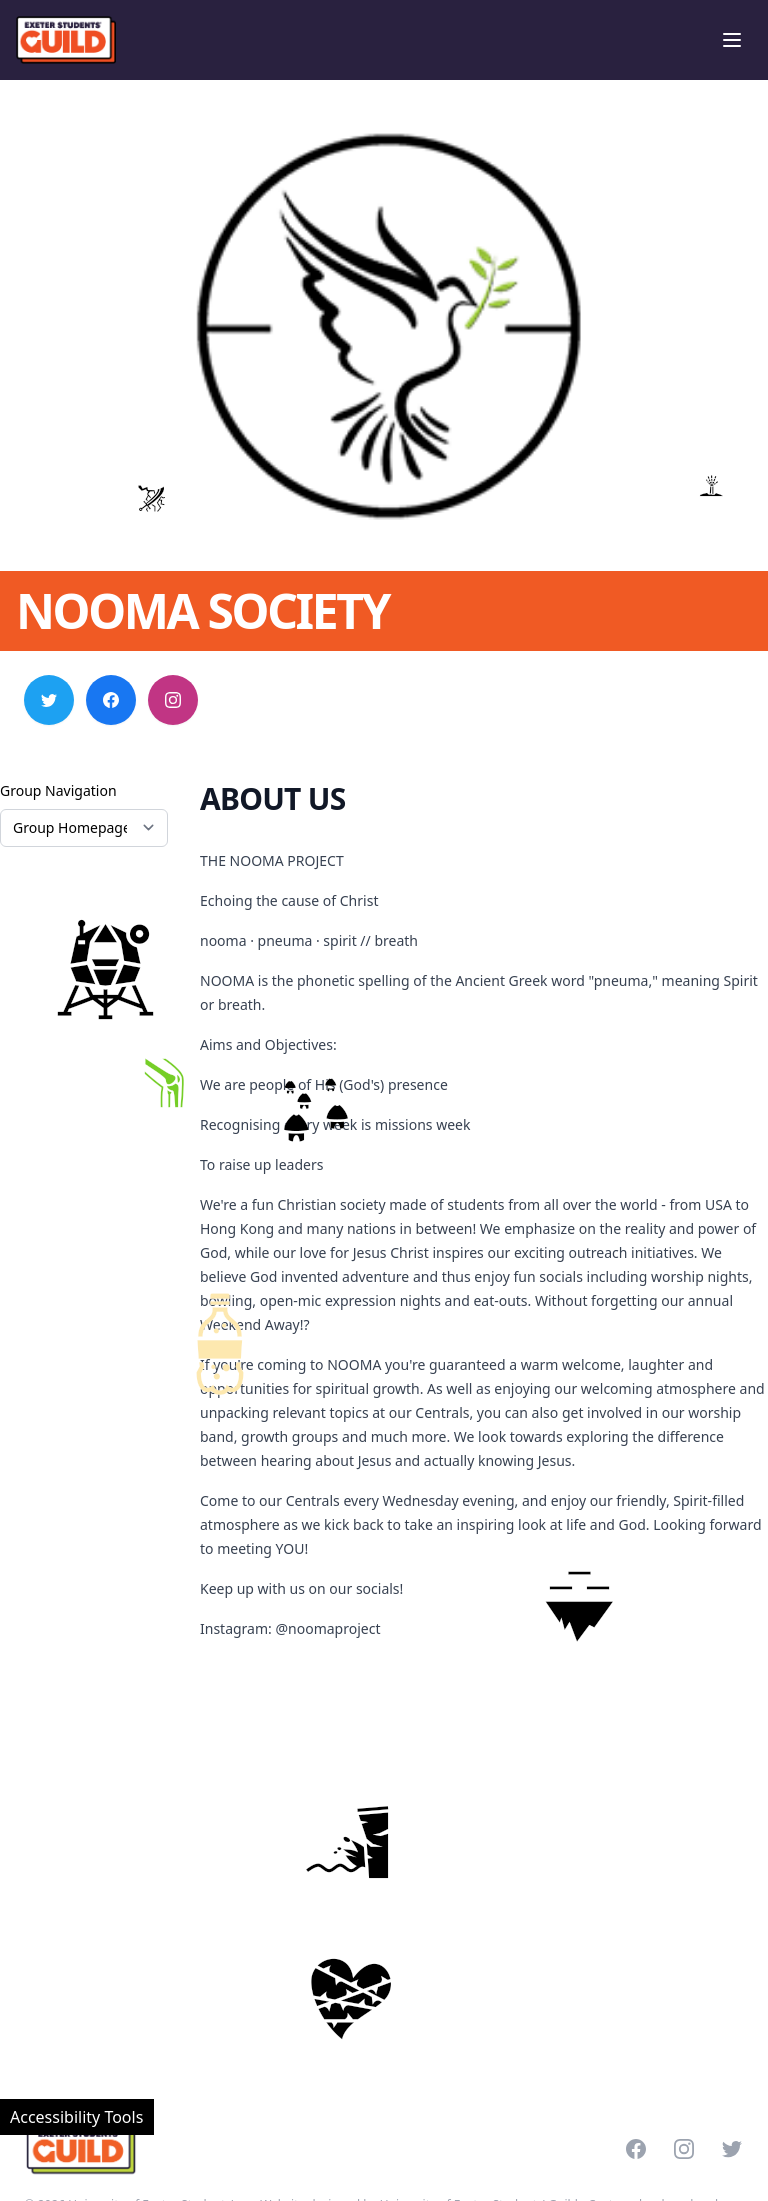 This screenshot has width=768, height=2201. Describe the element at coordinates (220, 1344) in the screenshot. I see `select a beverage or drink item` at that location.